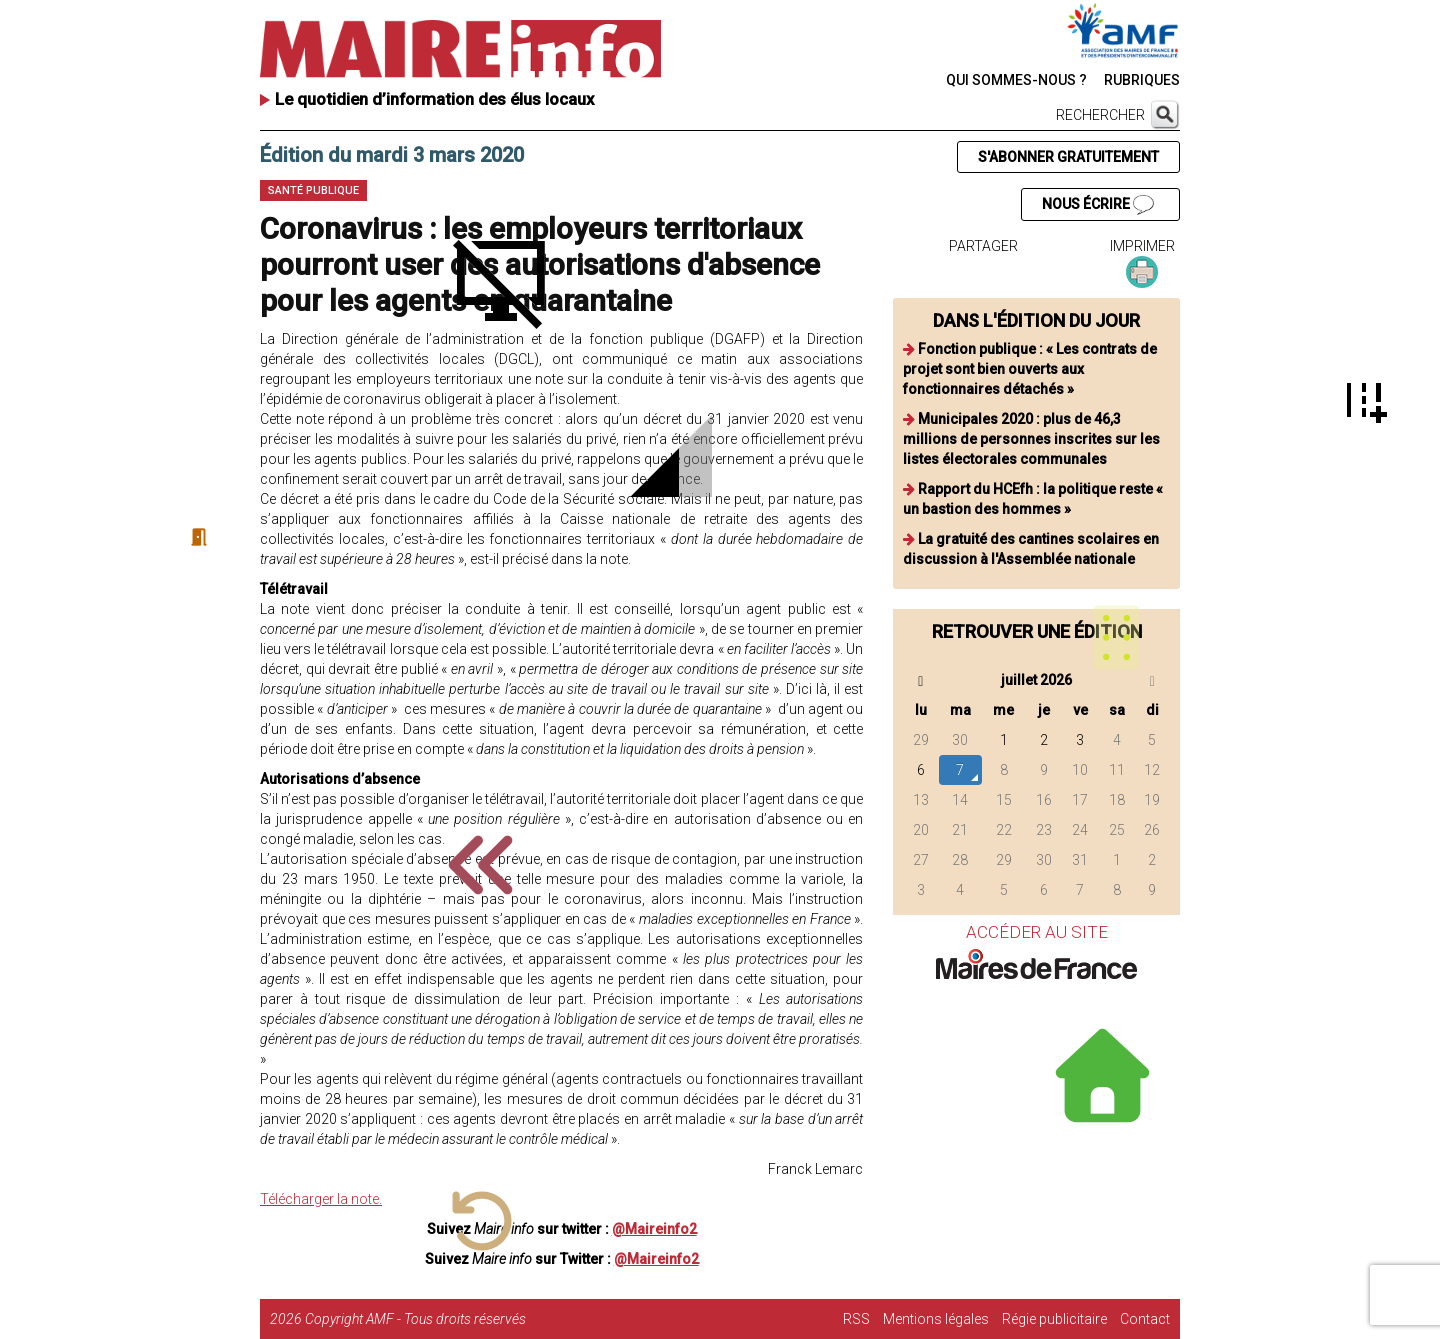 The height and width of the screenshot is (1339, 1440). I want to click on drag to reorder items in a list, so click(1116, 637).